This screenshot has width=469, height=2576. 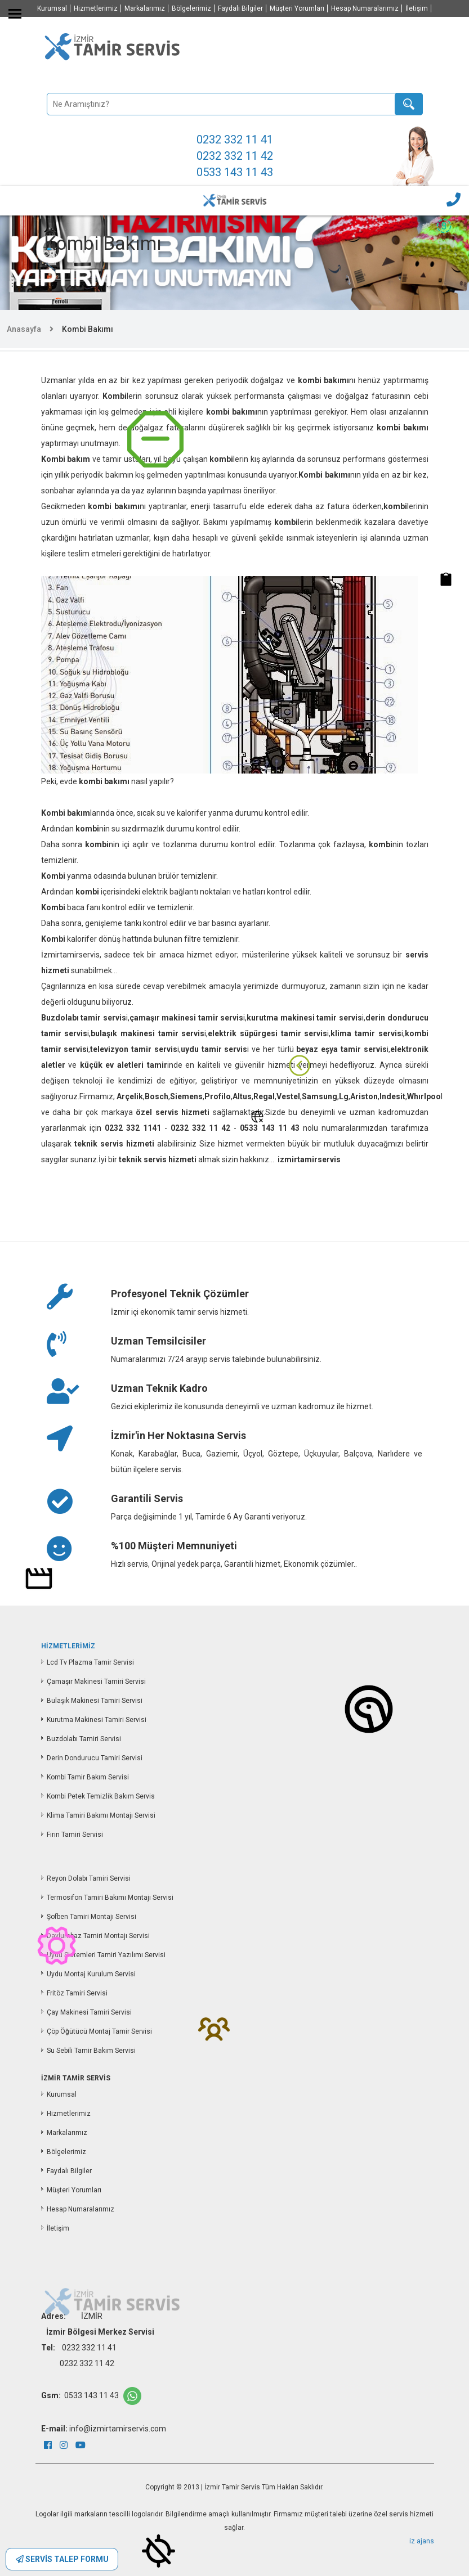 What do you see at coordinates (300, 1066) in the screenshot?
I see `go back to previous screen` at bounding box center [300, 1066].